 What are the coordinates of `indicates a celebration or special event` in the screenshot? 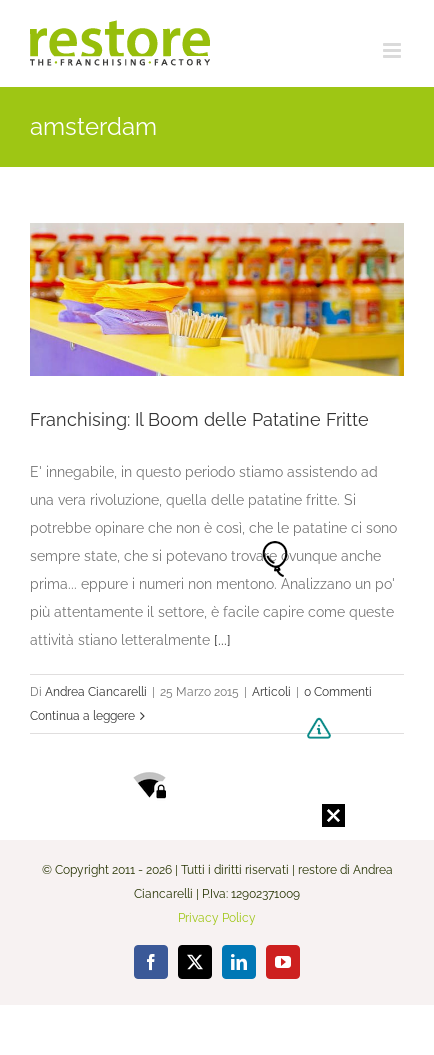 It's located at (275, 559).